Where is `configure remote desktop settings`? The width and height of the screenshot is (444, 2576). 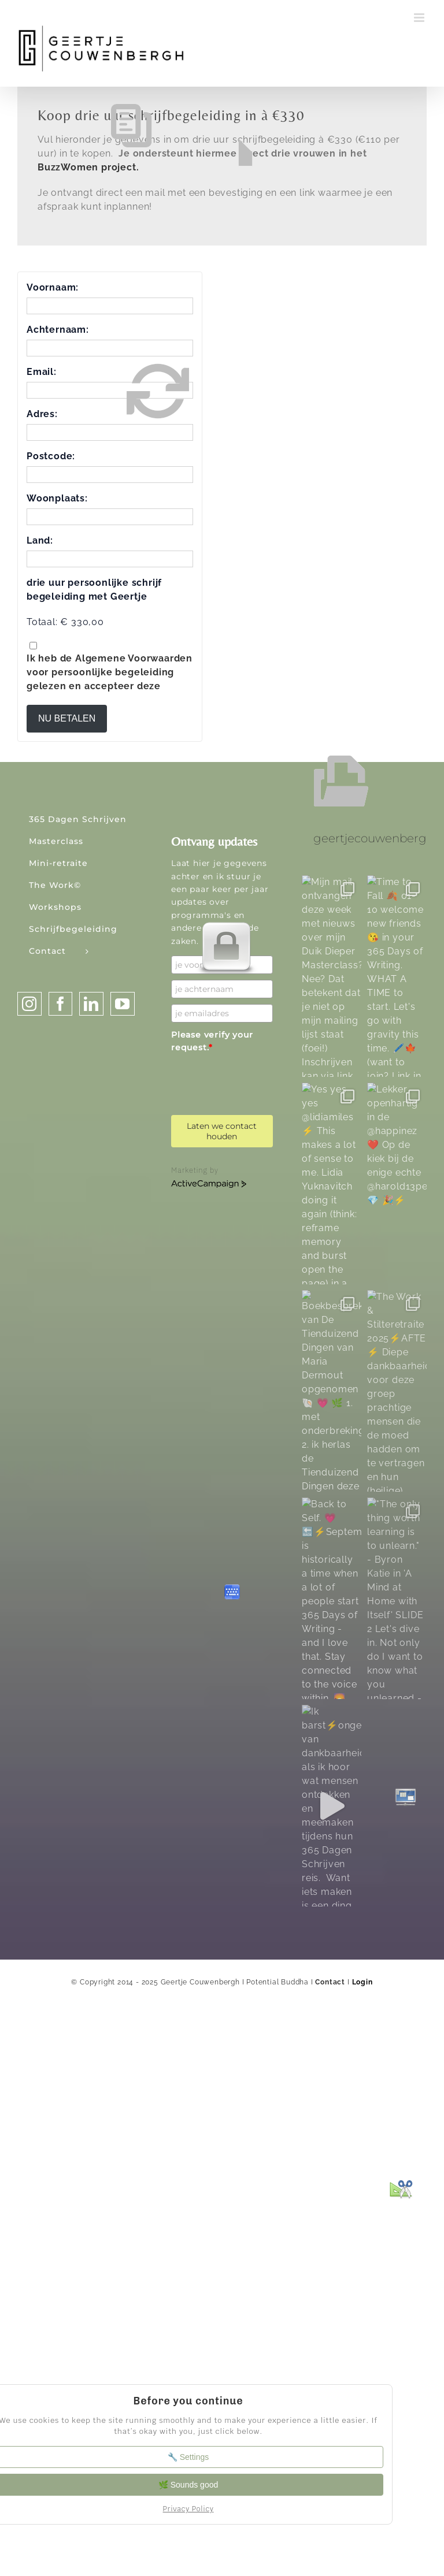
configure remote desktop settings is located at coordinates (405, 1797).